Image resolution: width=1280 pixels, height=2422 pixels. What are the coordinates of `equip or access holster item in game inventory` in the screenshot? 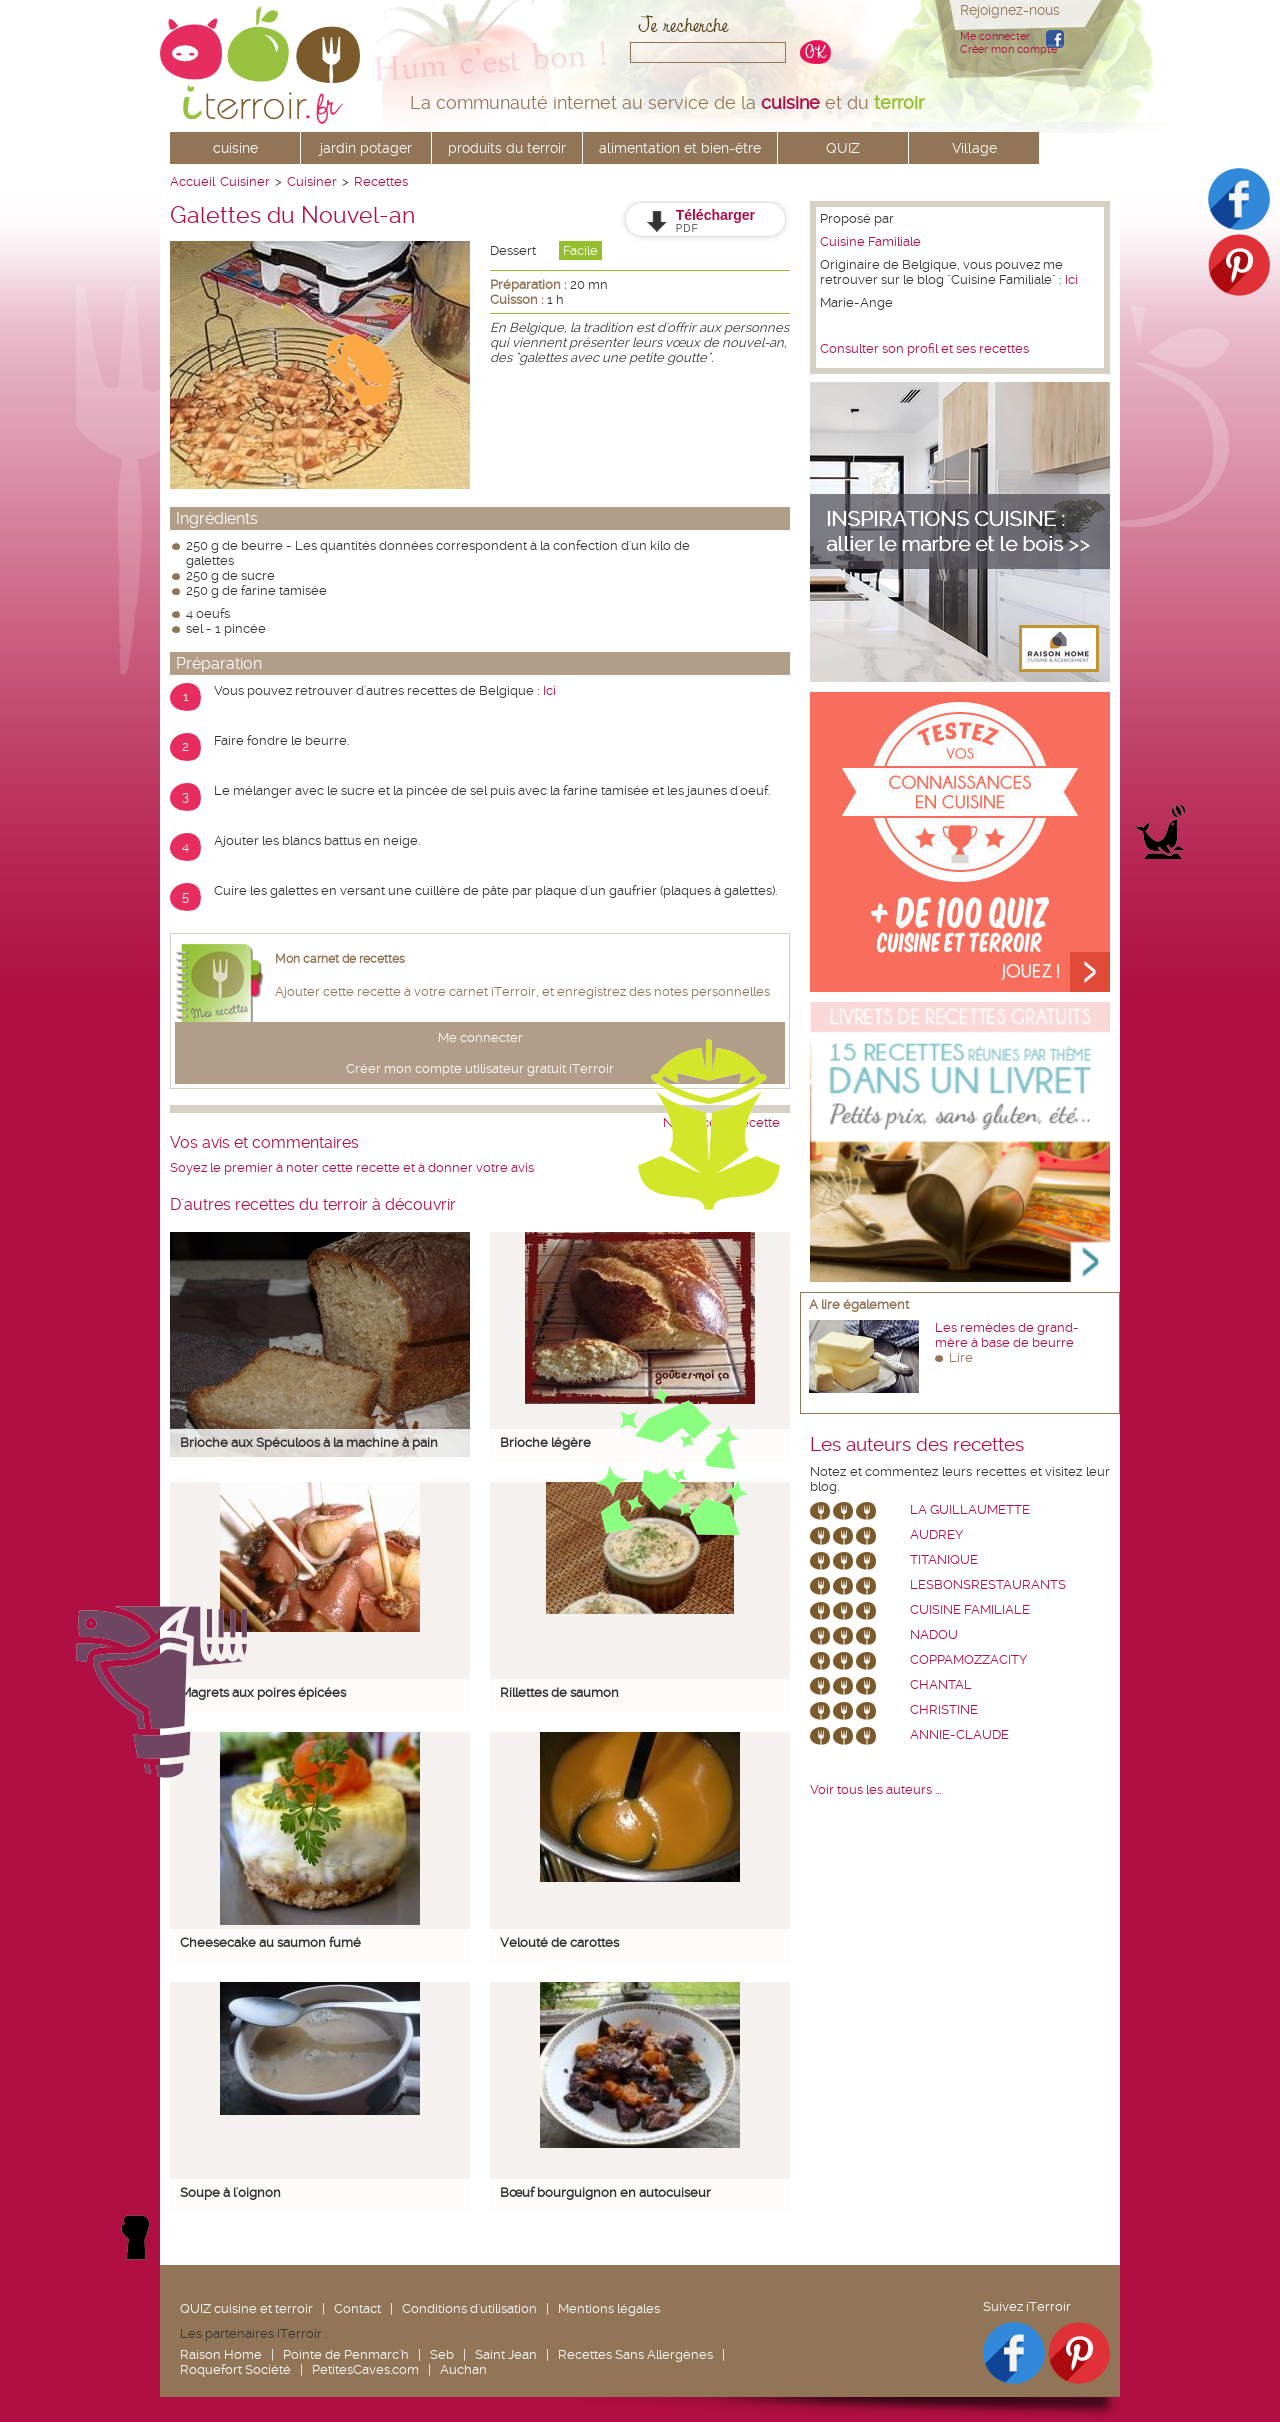 It's located at (163, 1693).